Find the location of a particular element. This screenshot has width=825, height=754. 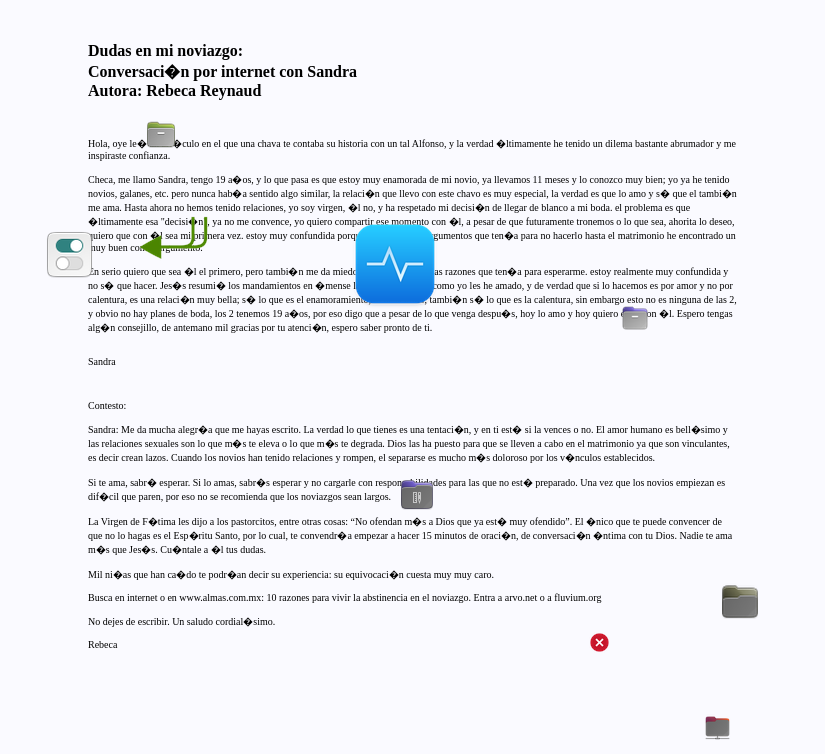

open templates folder is located at coordinates (417, 494).